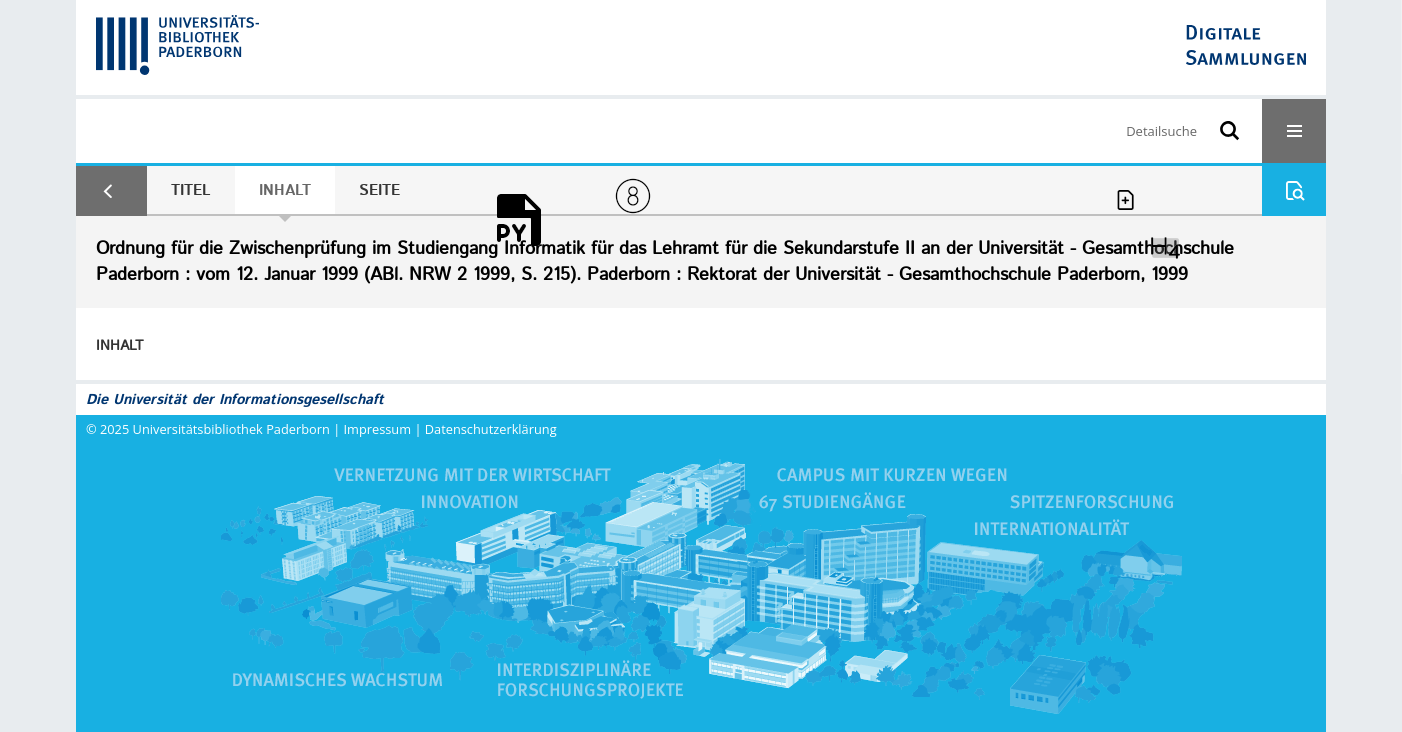 This screenshot has width=1402, height=732. Describe the element at coordinates (1163, 247) in the screenshot. I see `format text as heading level 4` at that location.